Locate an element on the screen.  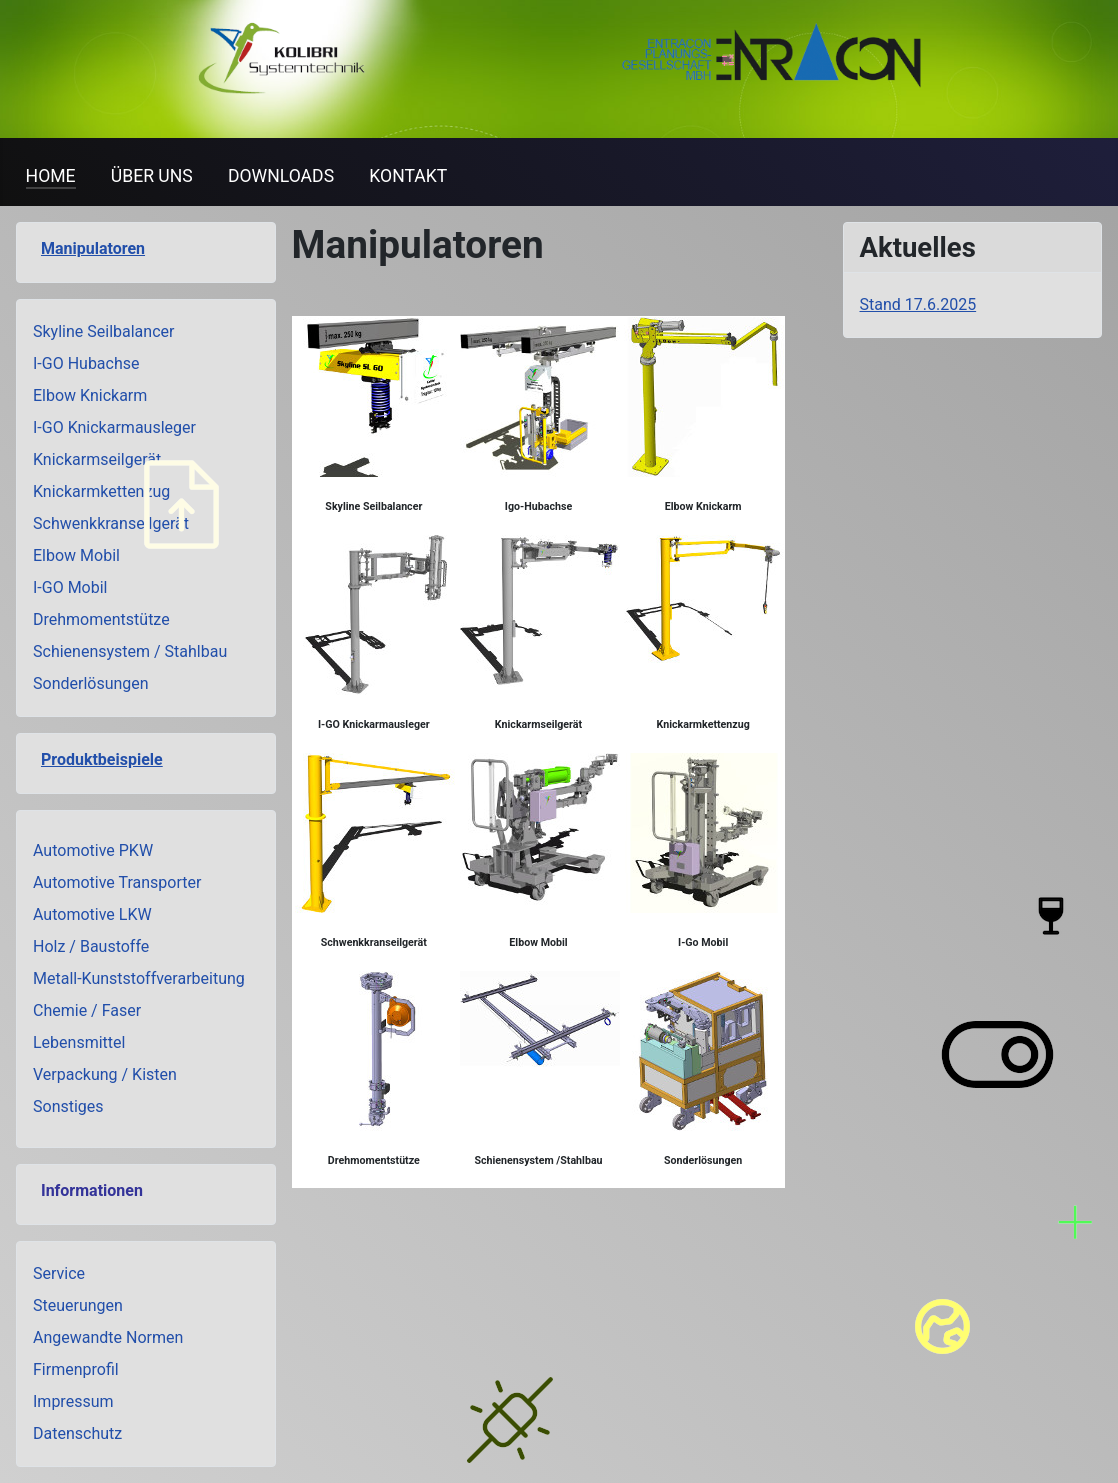
open calculator or math tools is located at coordinates (728, 60).